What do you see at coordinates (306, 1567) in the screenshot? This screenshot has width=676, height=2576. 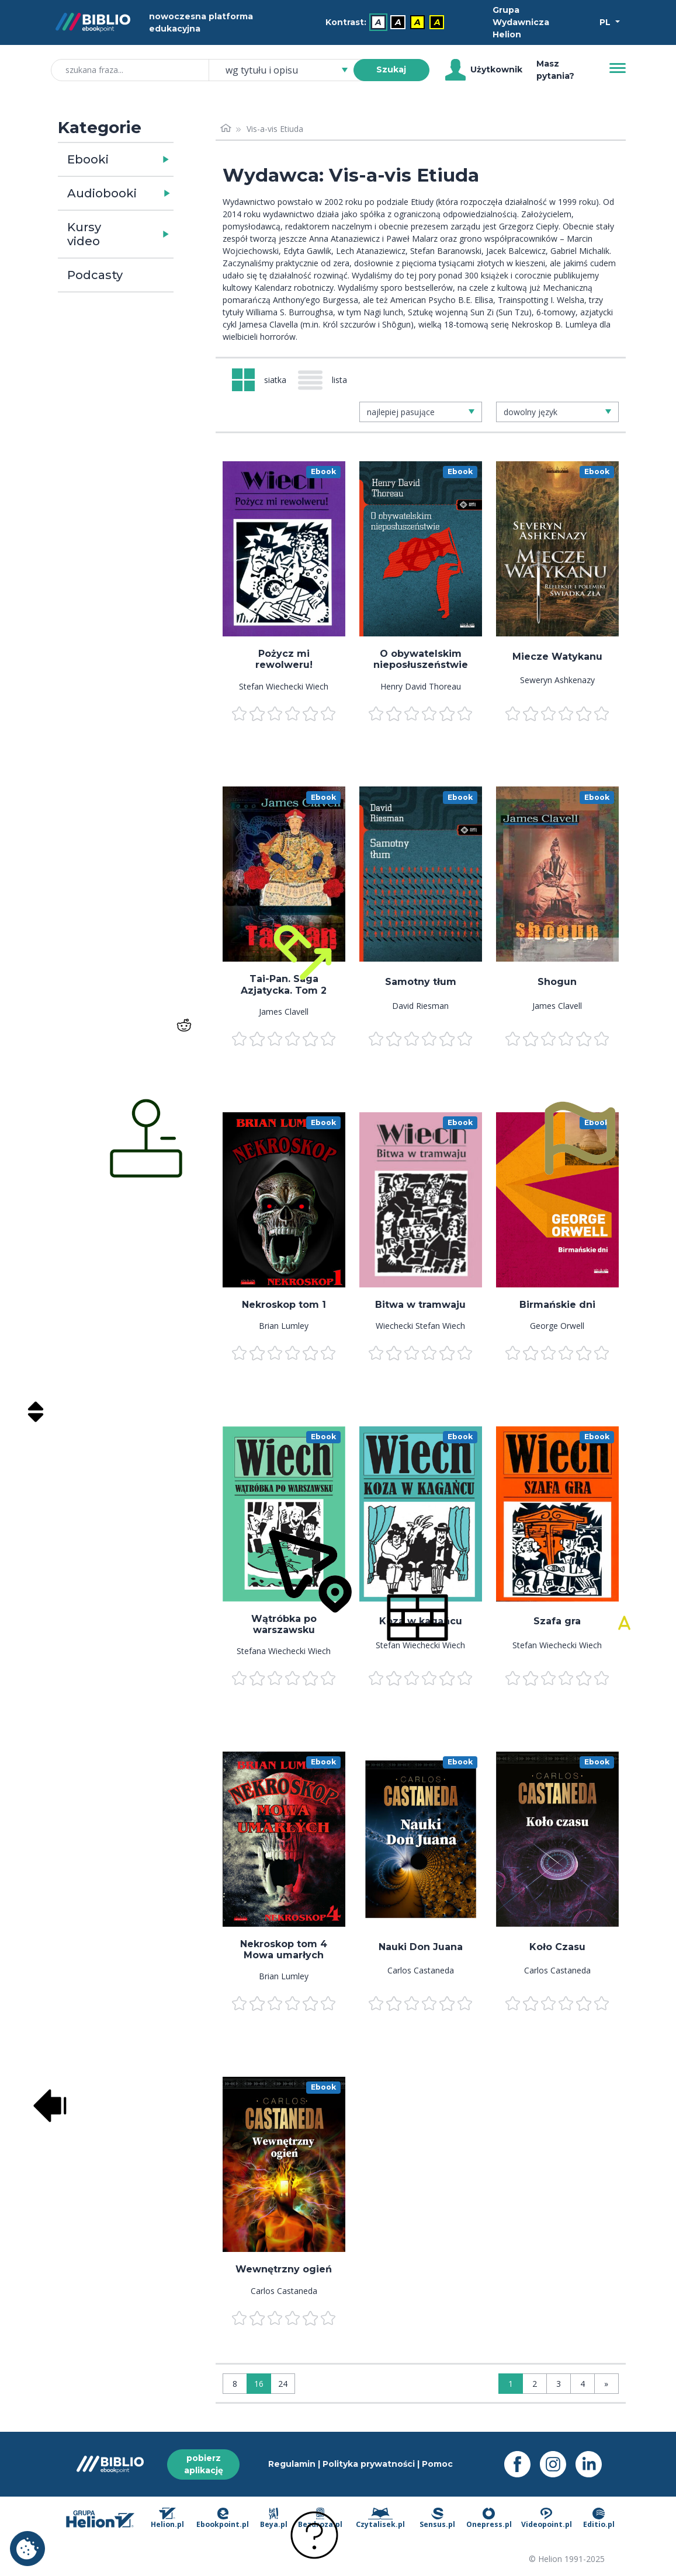 I see `pin cursor location on map` at bounding box center [306, 1567].